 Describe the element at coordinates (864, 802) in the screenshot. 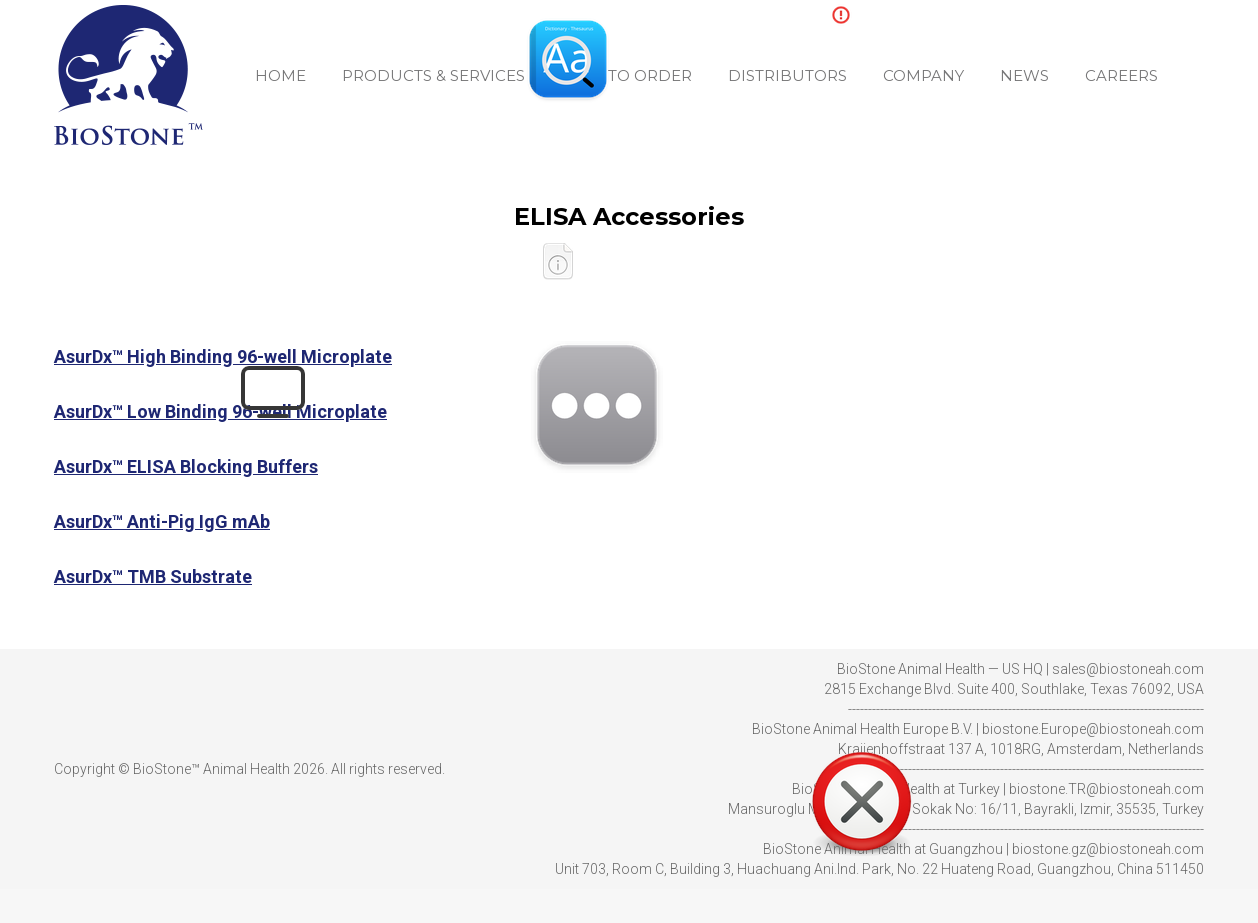

I see `delete selected item` at that location.